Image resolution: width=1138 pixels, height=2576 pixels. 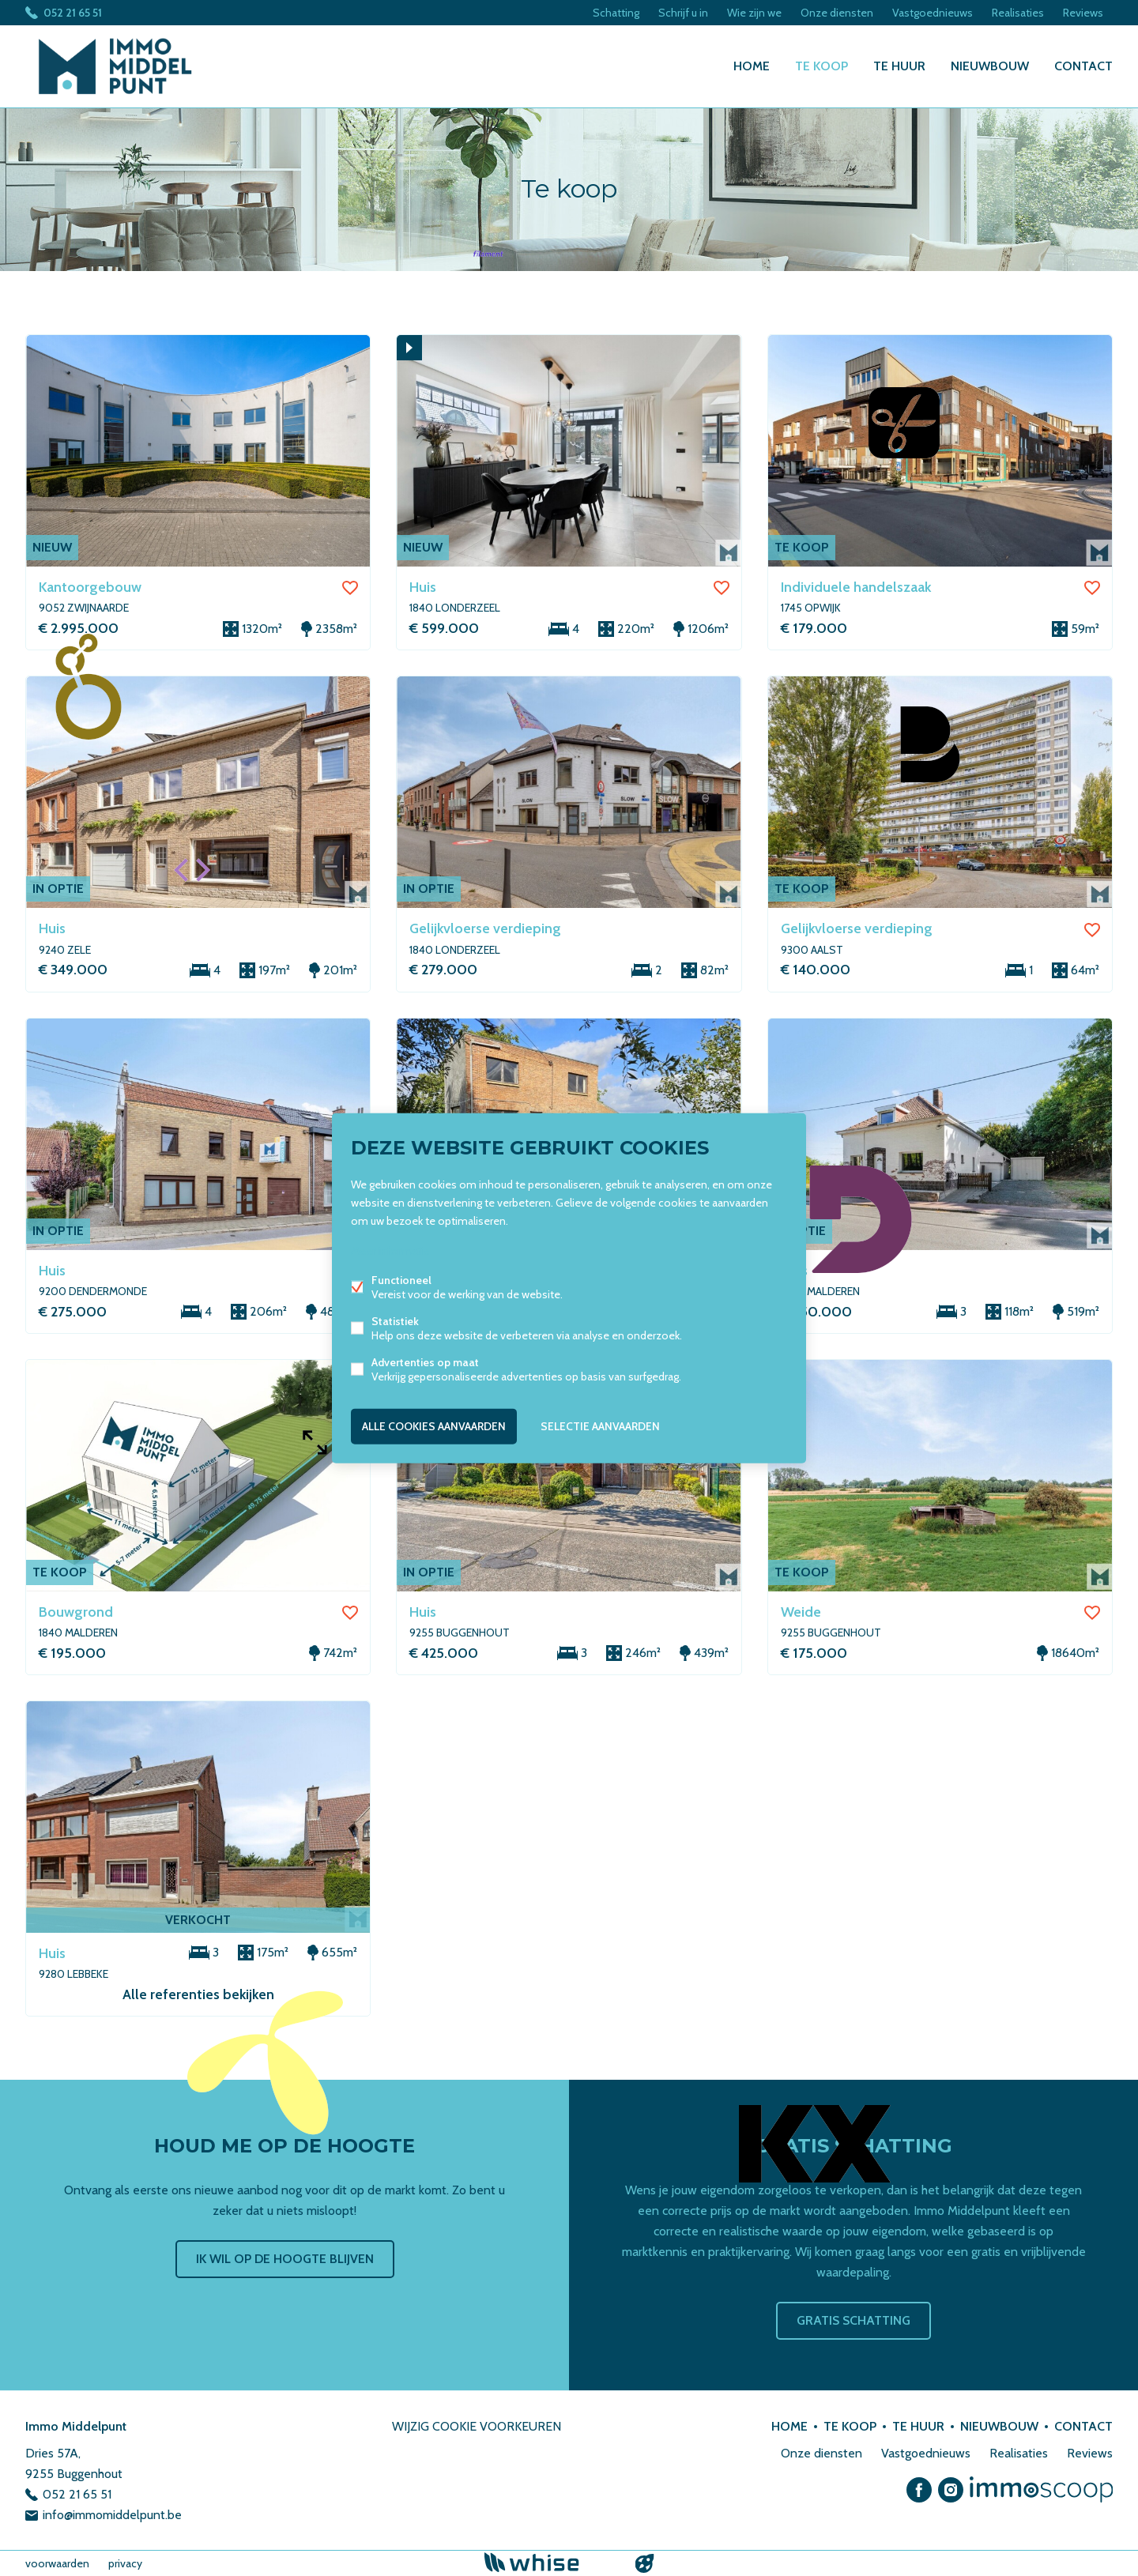 What do you see at coordinates (315, 1442) in the screenshot?
I see `expand content to full screen` at bounding box center [315, 1442].